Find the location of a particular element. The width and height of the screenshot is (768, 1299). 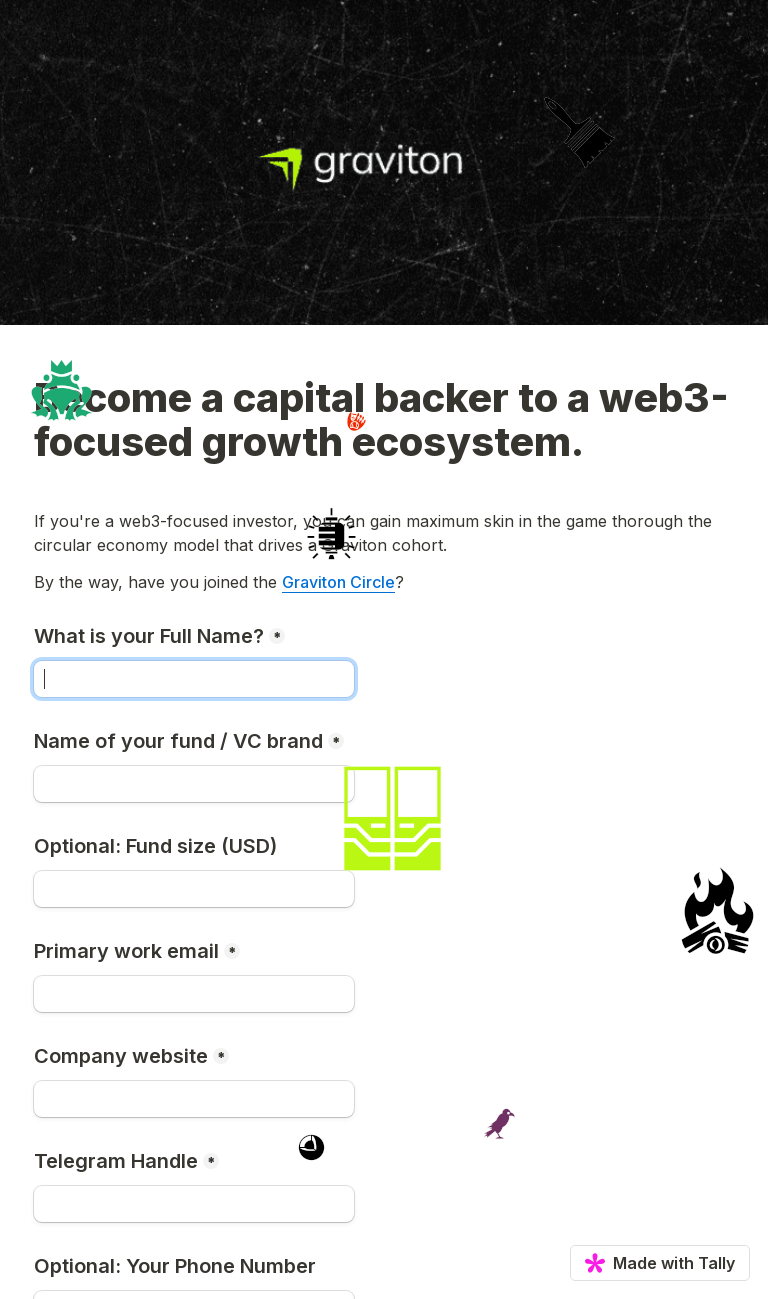

access public transit or bus schedule is located at coordinates (392, 818).